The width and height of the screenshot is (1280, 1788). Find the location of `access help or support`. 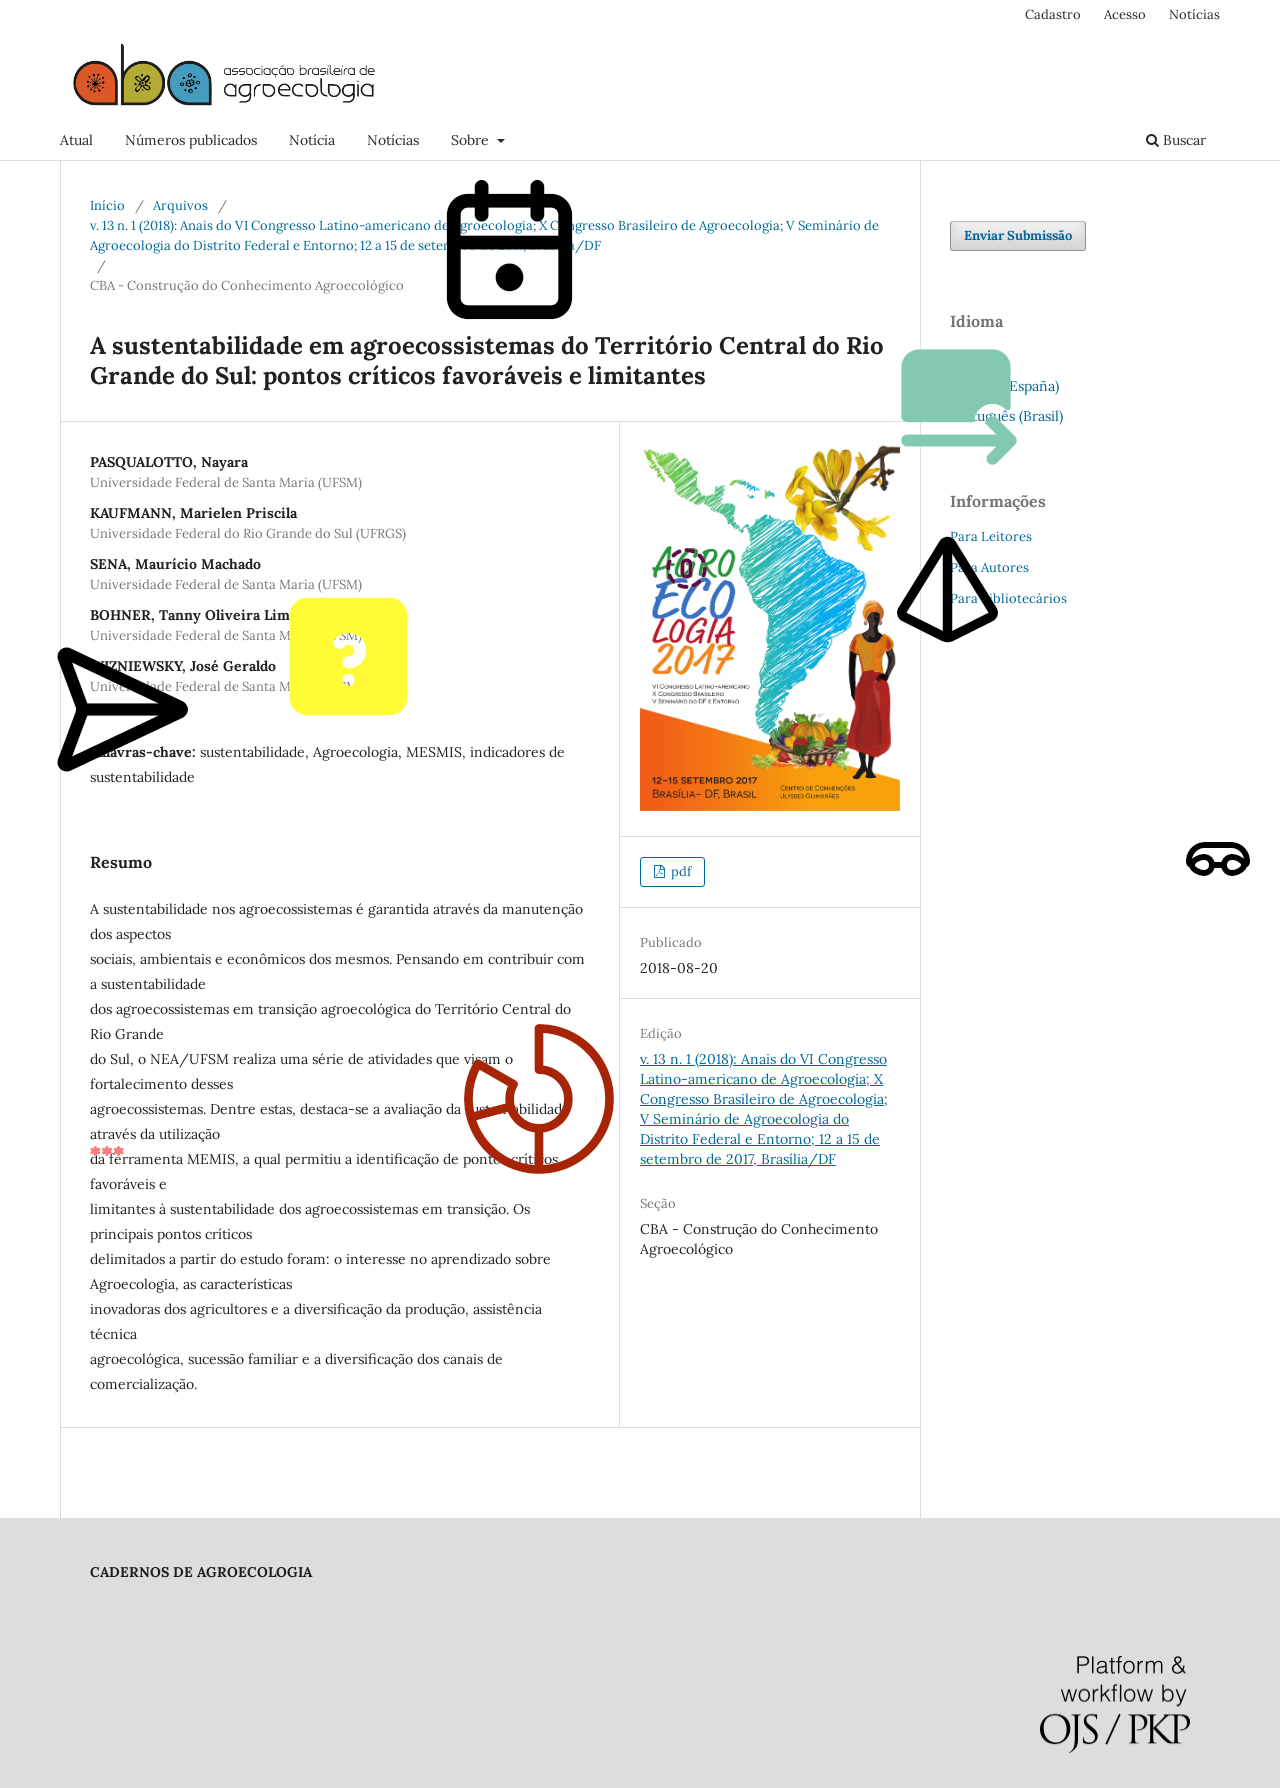

access help or support is located at coordinates (348, 656).